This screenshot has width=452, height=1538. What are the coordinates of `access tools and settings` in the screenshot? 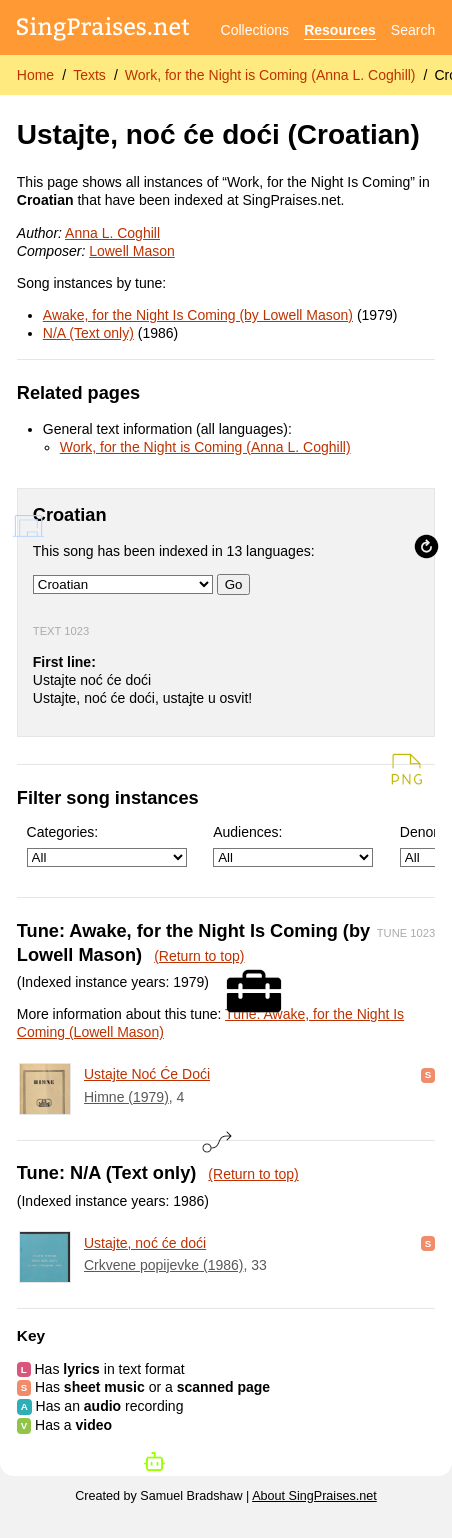 It's located at (254, 993).